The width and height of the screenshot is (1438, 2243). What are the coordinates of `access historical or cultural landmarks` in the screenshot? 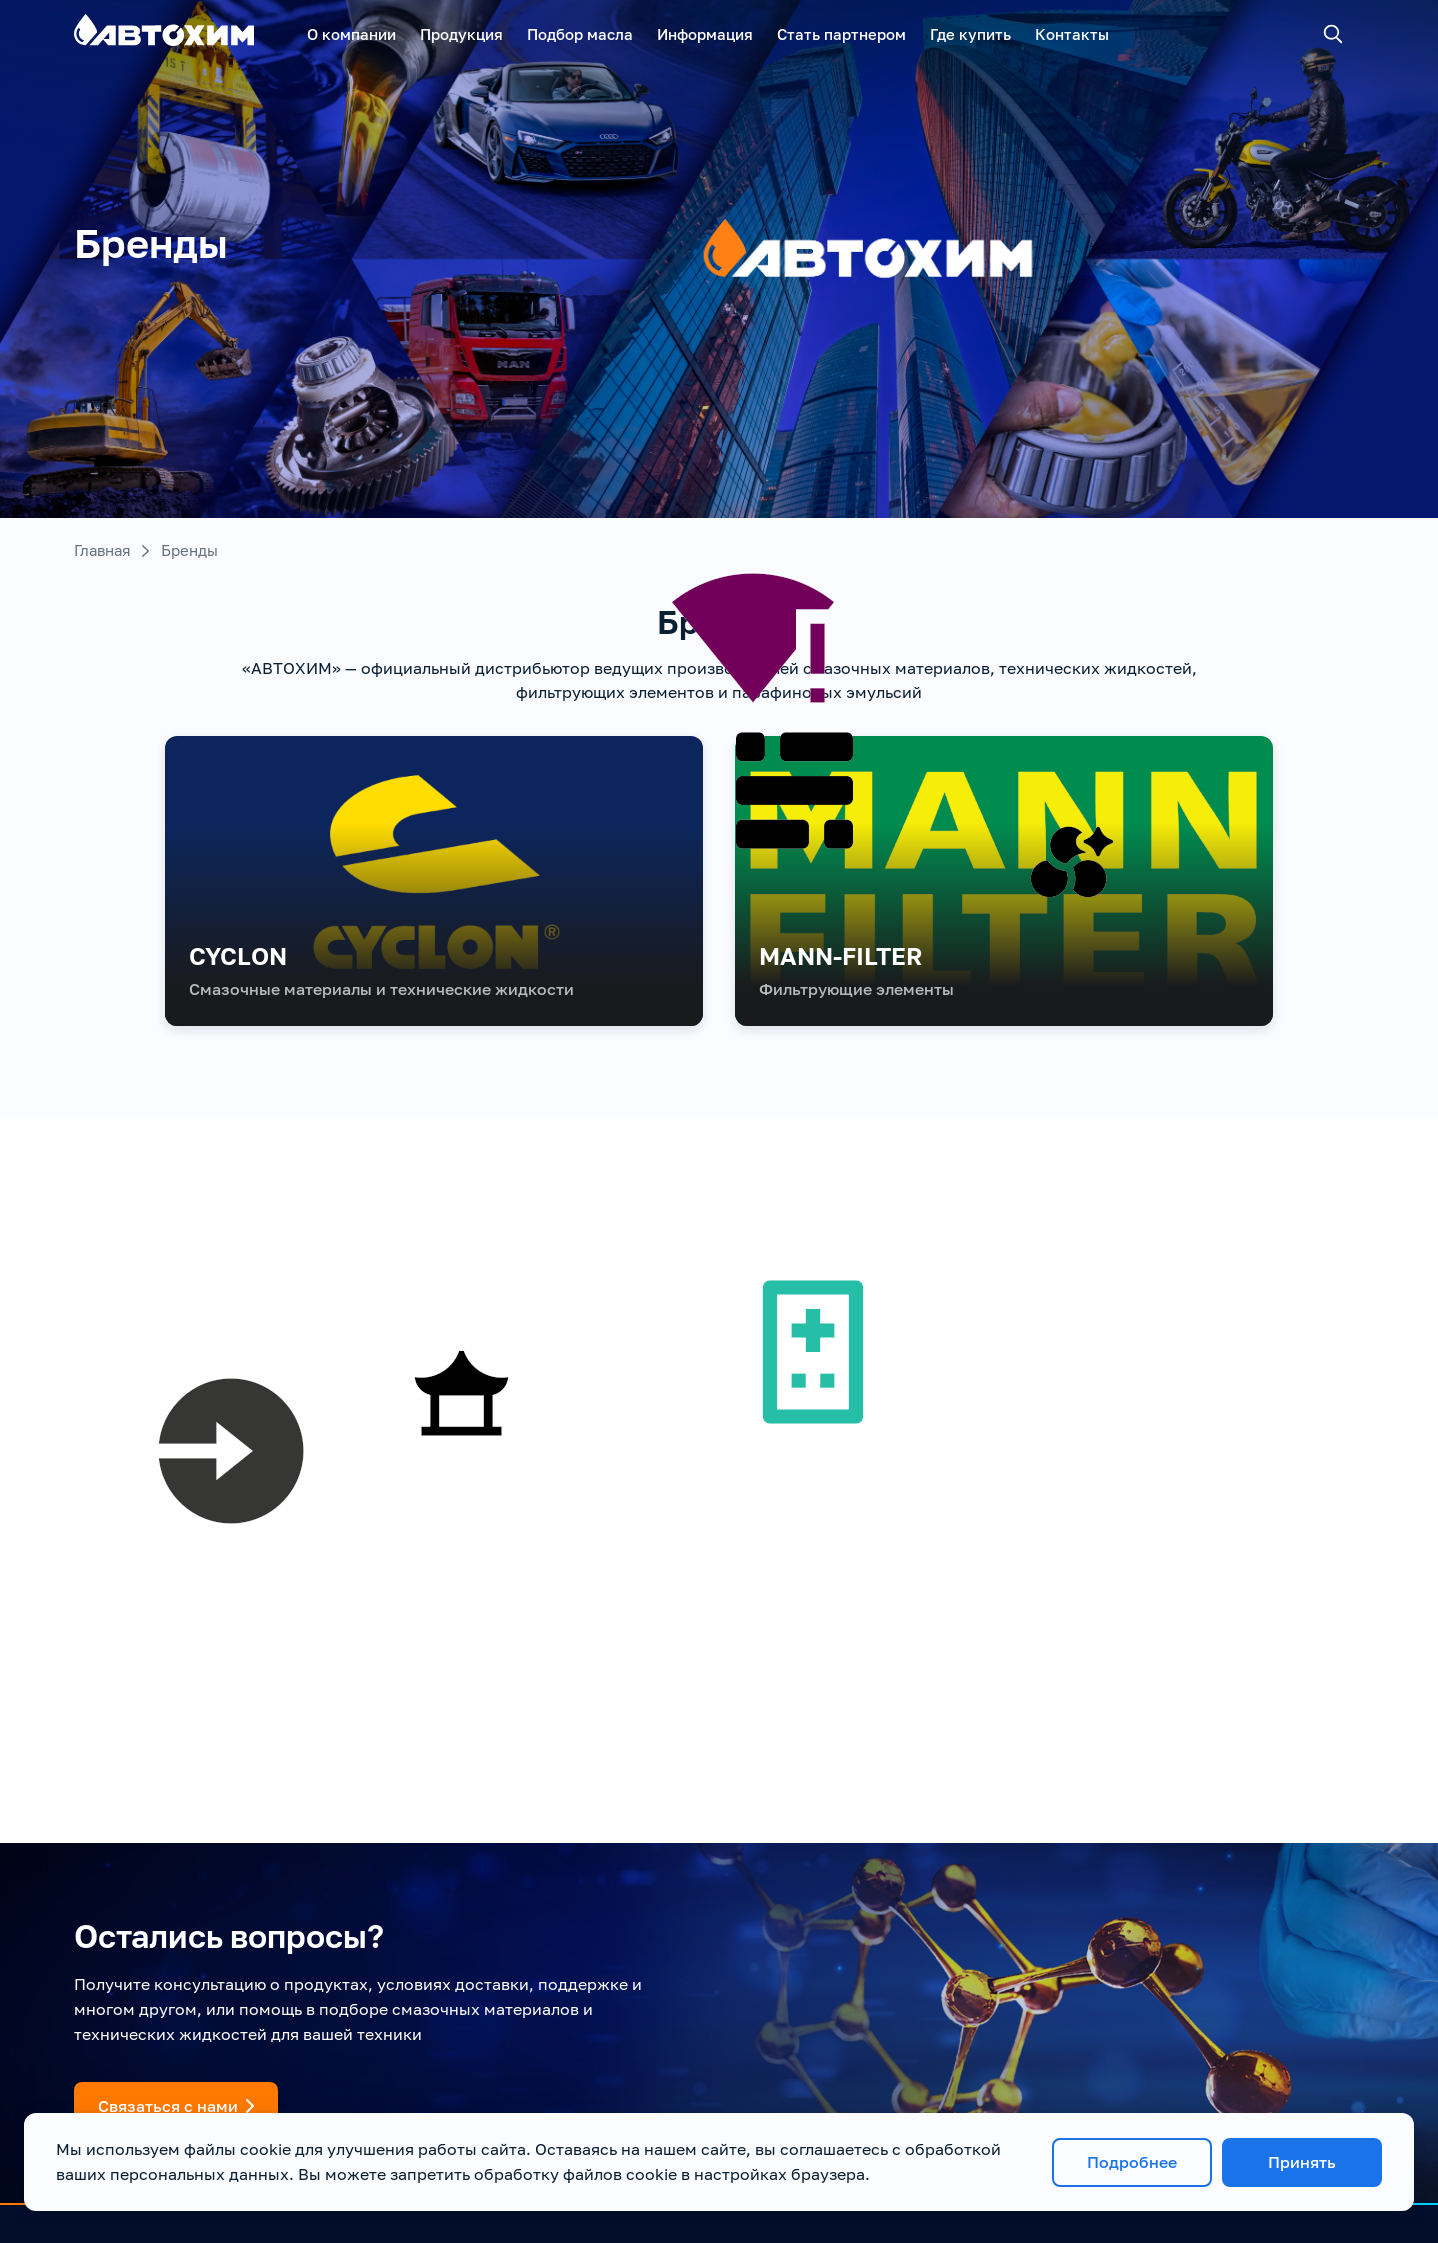 It's located at (461, 1395).